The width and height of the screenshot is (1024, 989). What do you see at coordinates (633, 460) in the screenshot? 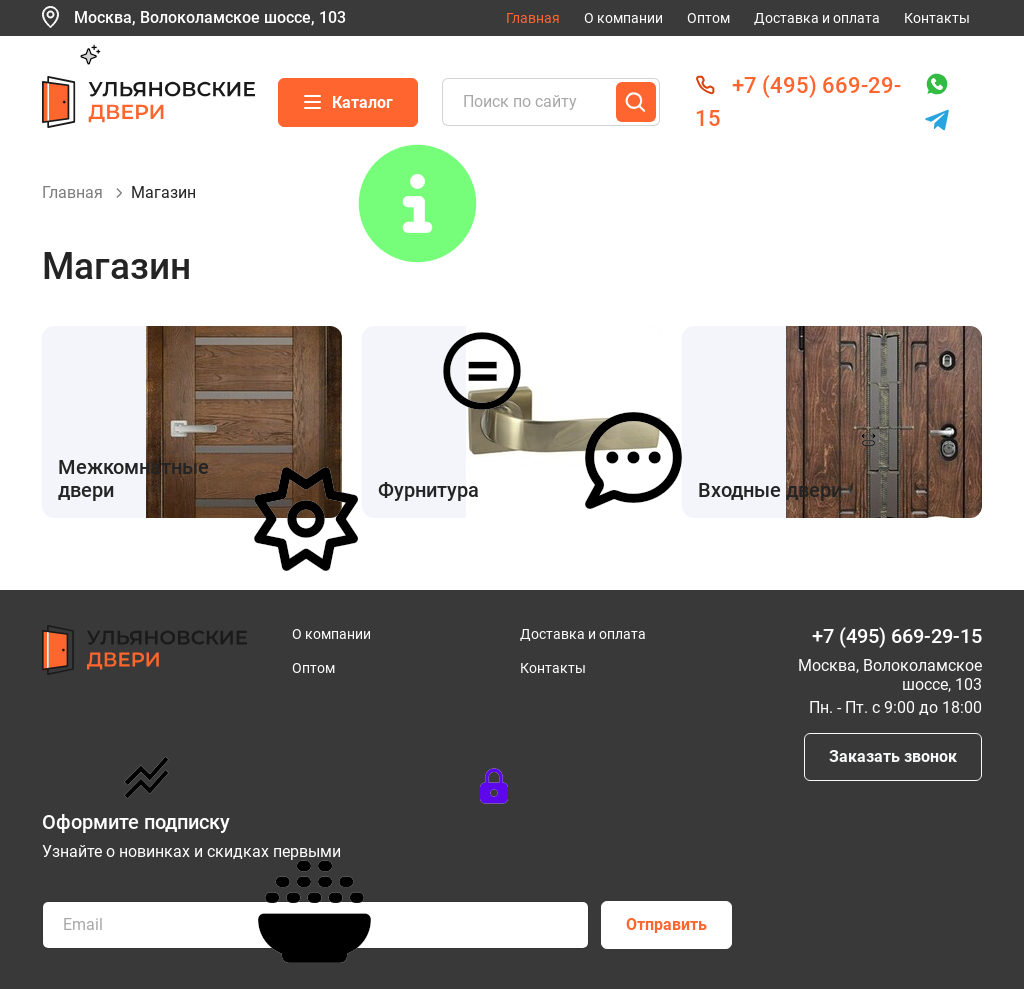
I see `open the comments section` at bounding box center [633, 460].